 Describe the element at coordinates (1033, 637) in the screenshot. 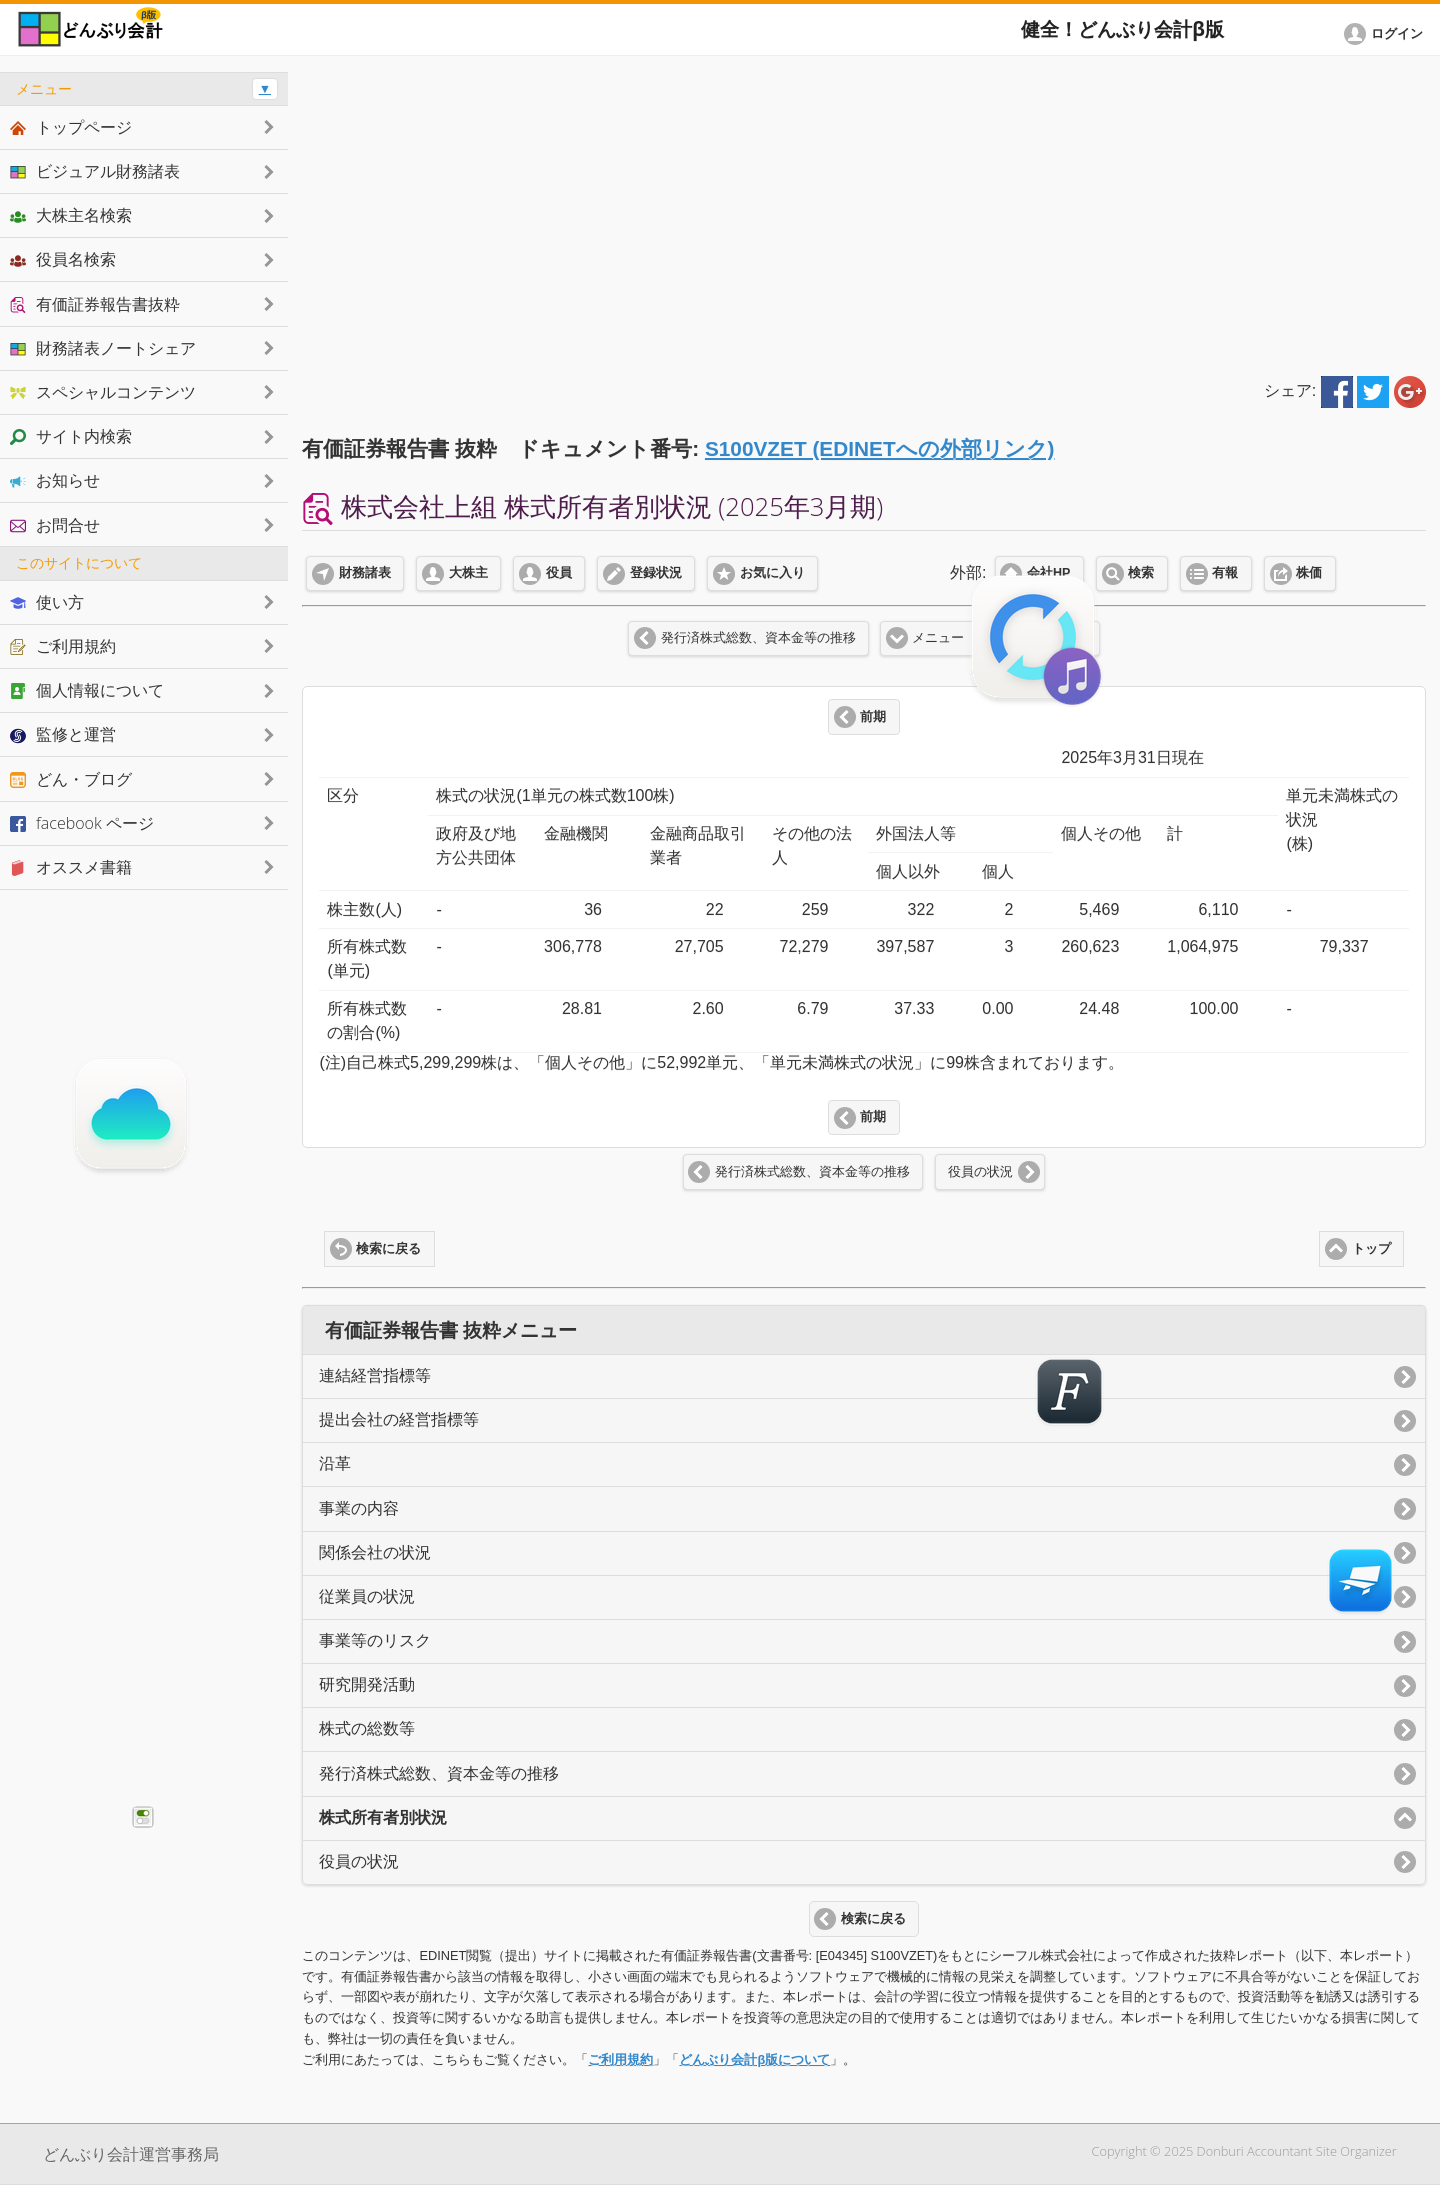

I see `convert audio or video files to different formats` at that location.